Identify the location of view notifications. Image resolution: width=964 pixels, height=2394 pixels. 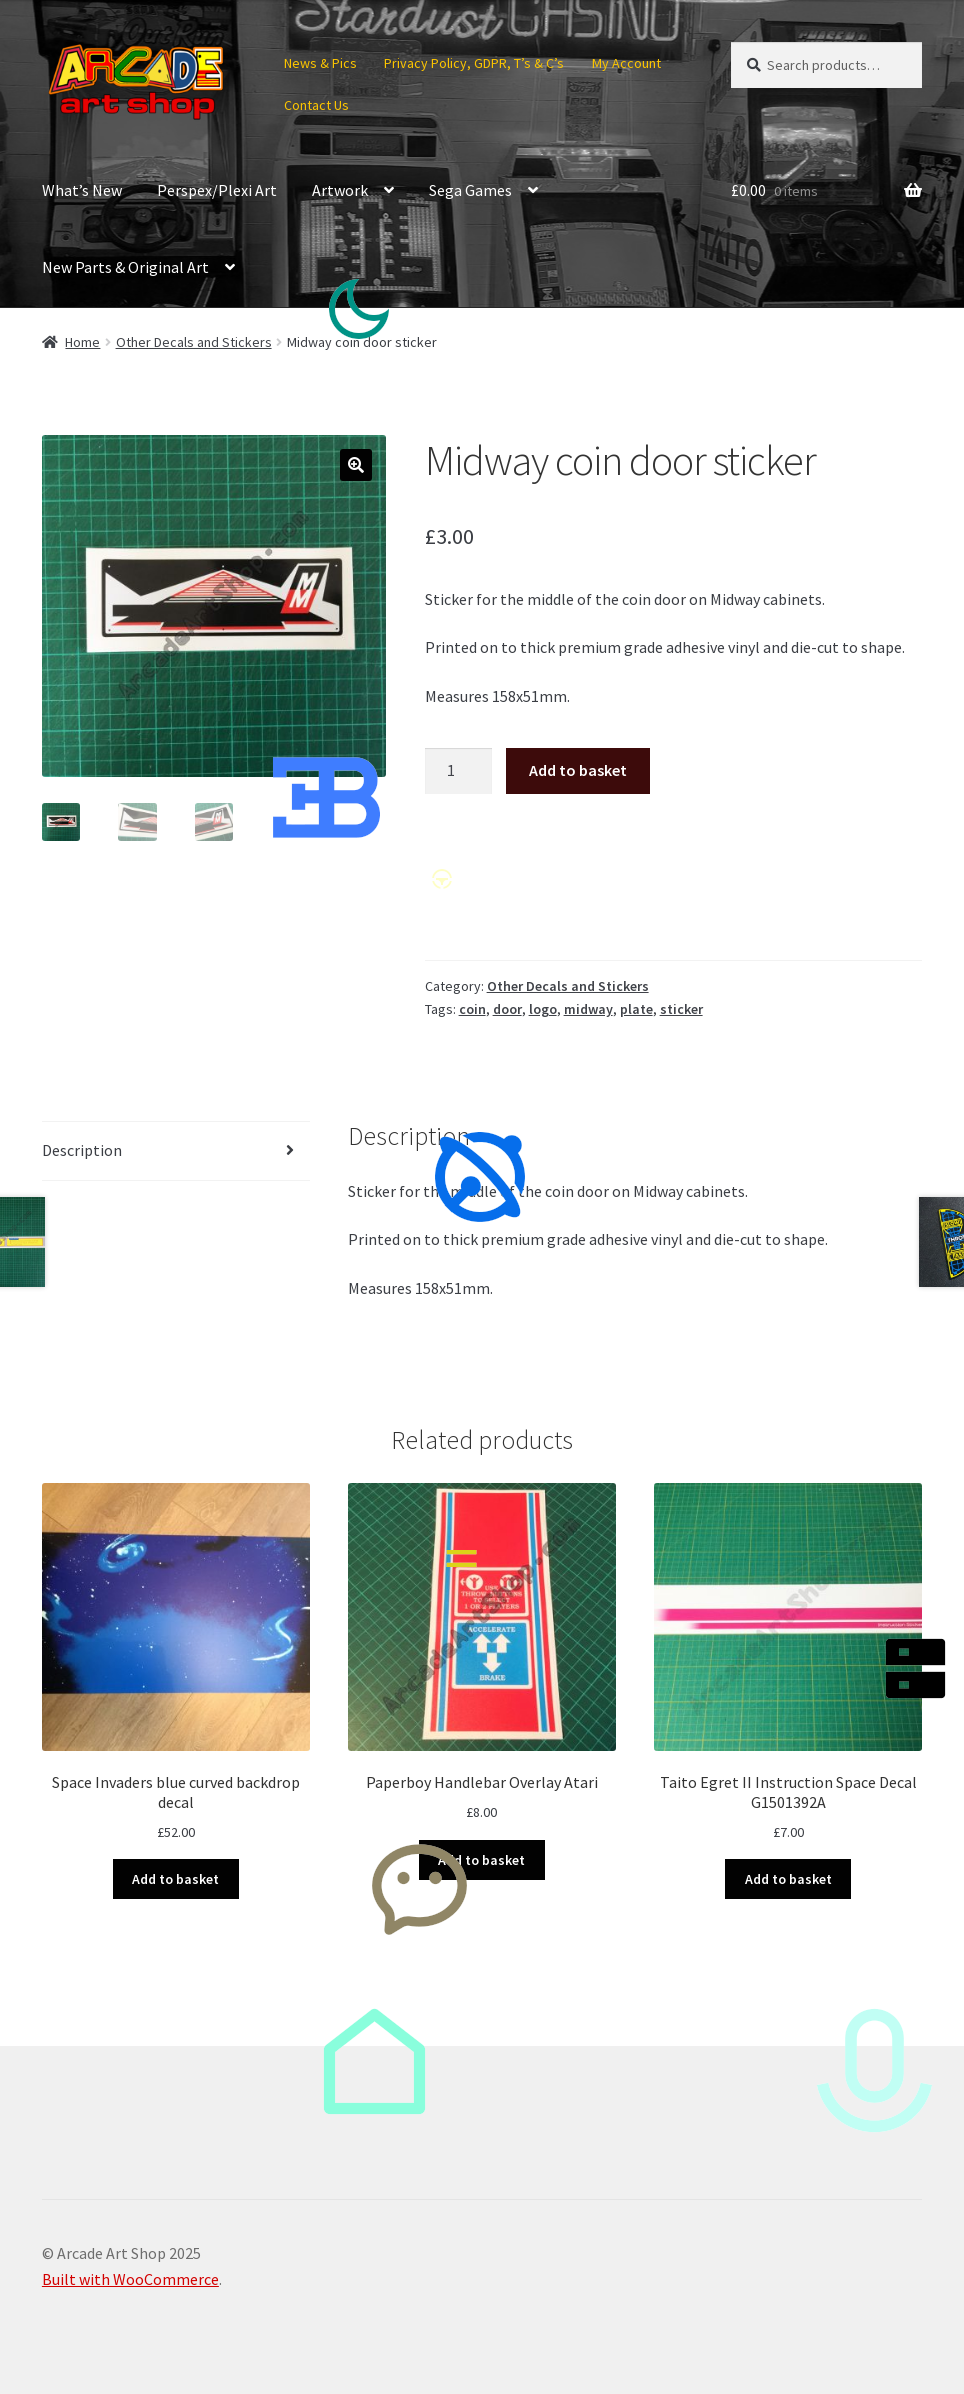
(480, 1177).